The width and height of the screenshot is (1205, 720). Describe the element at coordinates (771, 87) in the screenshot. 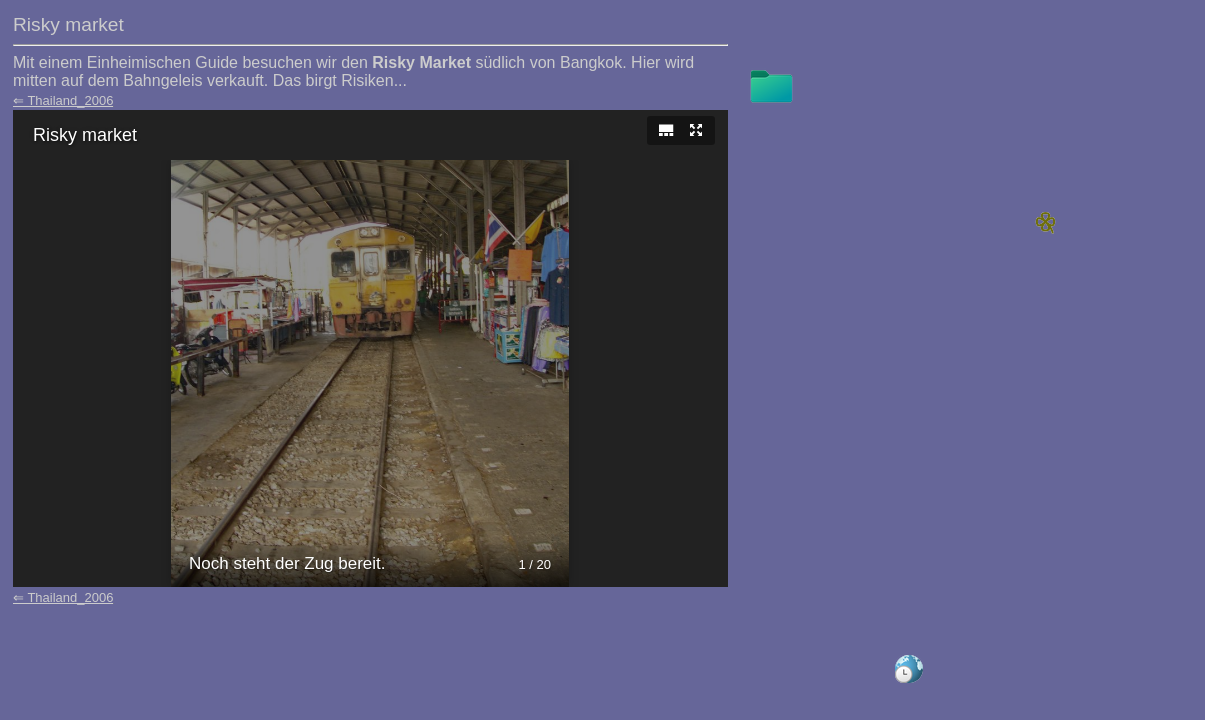

I see `open the green folder` at that location.